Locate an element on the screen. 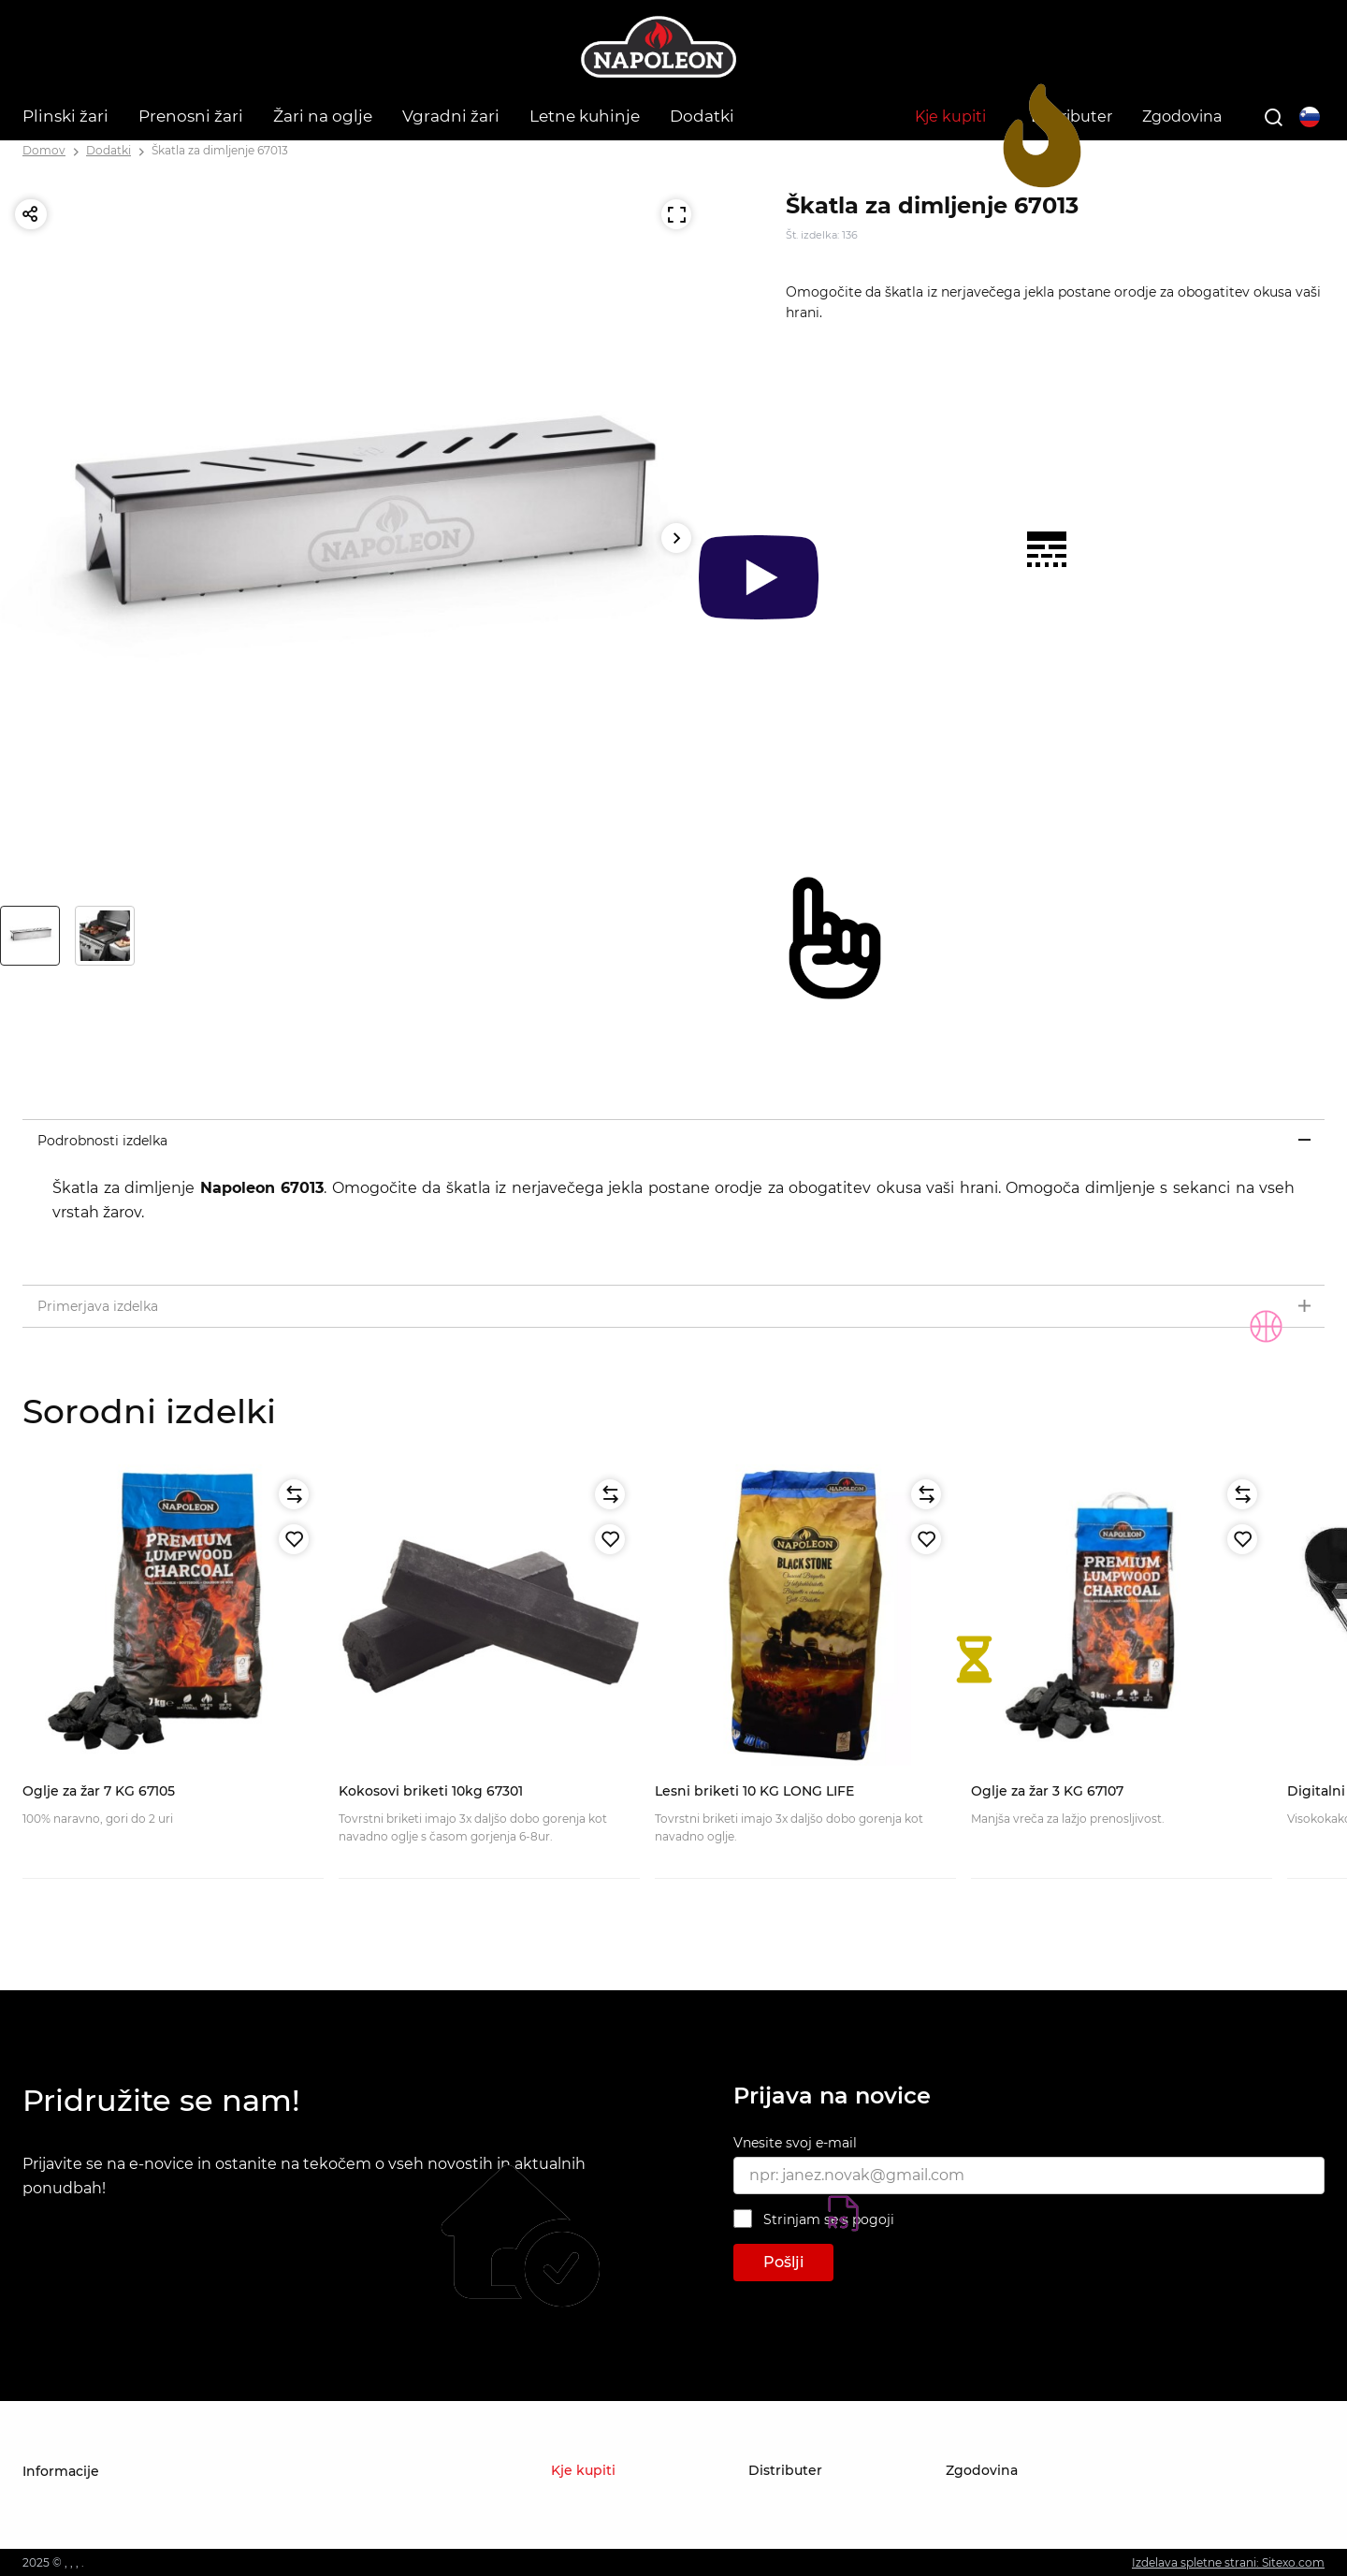 This screenshot has width=1347, height=2576. tap to select or indicate something is located at coordinates (834, 938).